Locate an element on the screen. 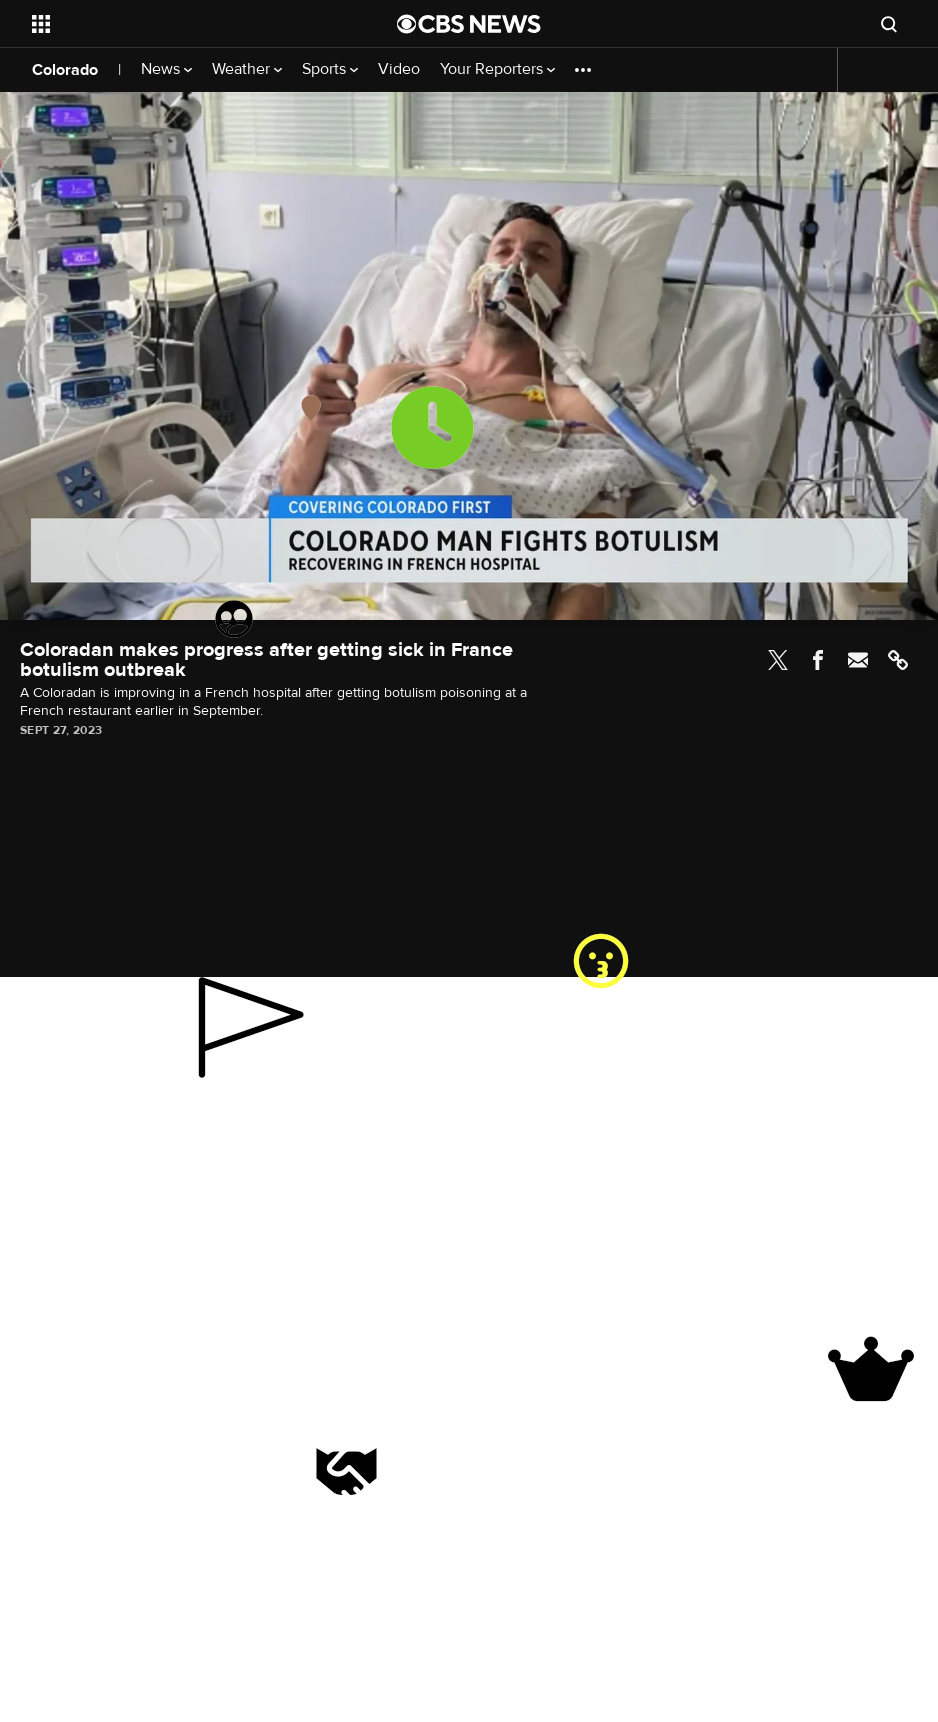  flag or bookmark an item is located at coordinates (240, 1027).